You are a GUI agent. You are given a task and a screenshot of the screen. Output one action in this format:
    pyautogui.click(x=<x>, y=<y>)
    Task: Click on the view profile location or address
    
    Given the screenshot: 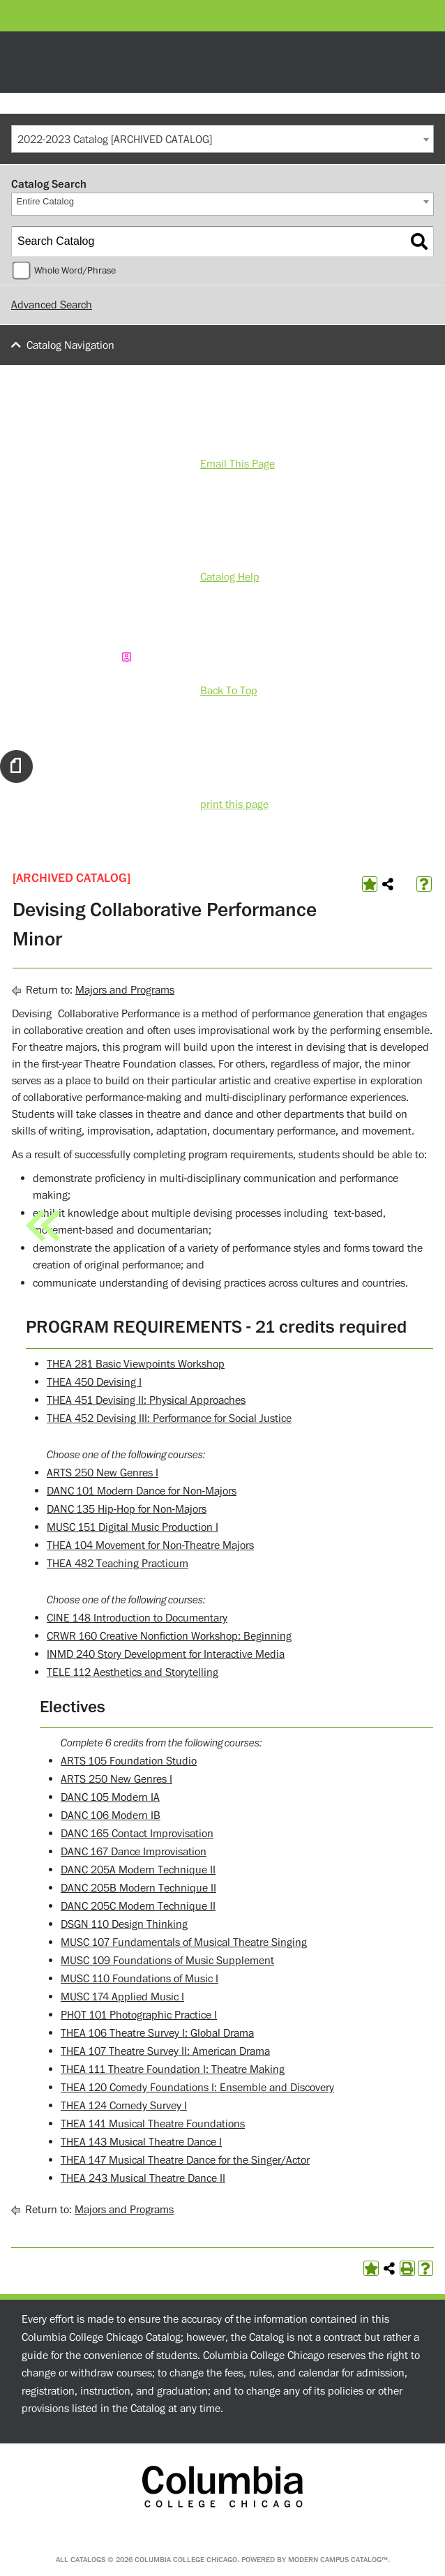 What is the action you would take?
    pyautogui.click(x=126, y=657)
    